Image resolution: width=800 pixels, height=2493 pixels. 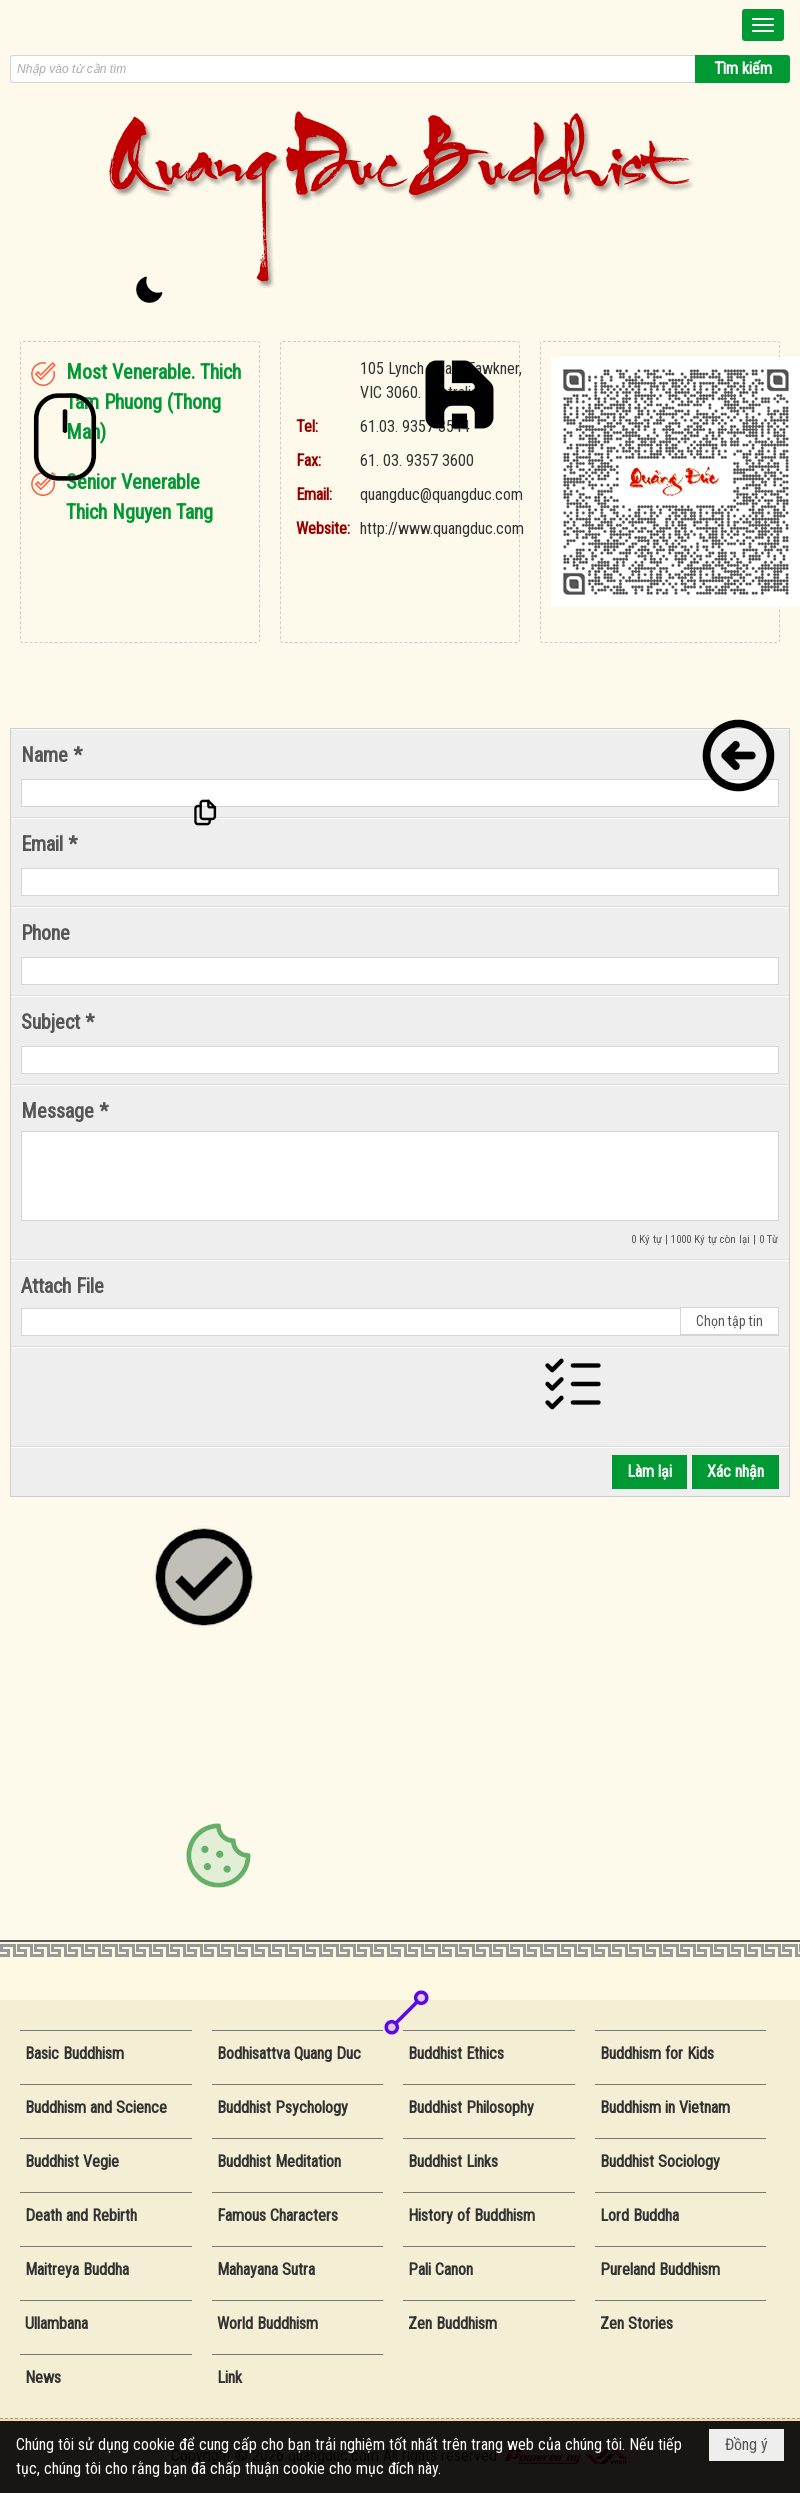 What do you see at coordinates (459, 394) in the screenshot?
I see `save current file or document` at bounding box center [459, 394].